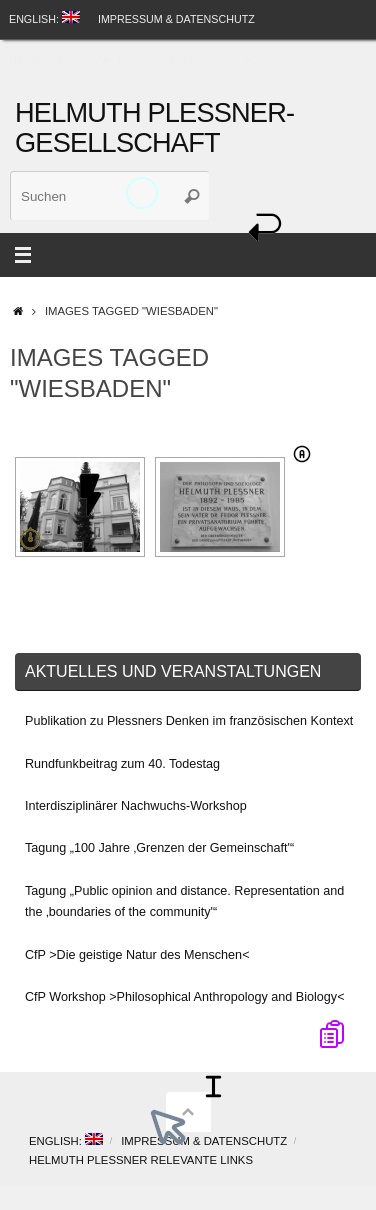 Image resolution: width=376 pixels, height=1210 pixels. What do you see at coordinates (168, 1127) in the screenshot?
I see `indicates cursor or pointer mode` at bounding box center [168, 1127].